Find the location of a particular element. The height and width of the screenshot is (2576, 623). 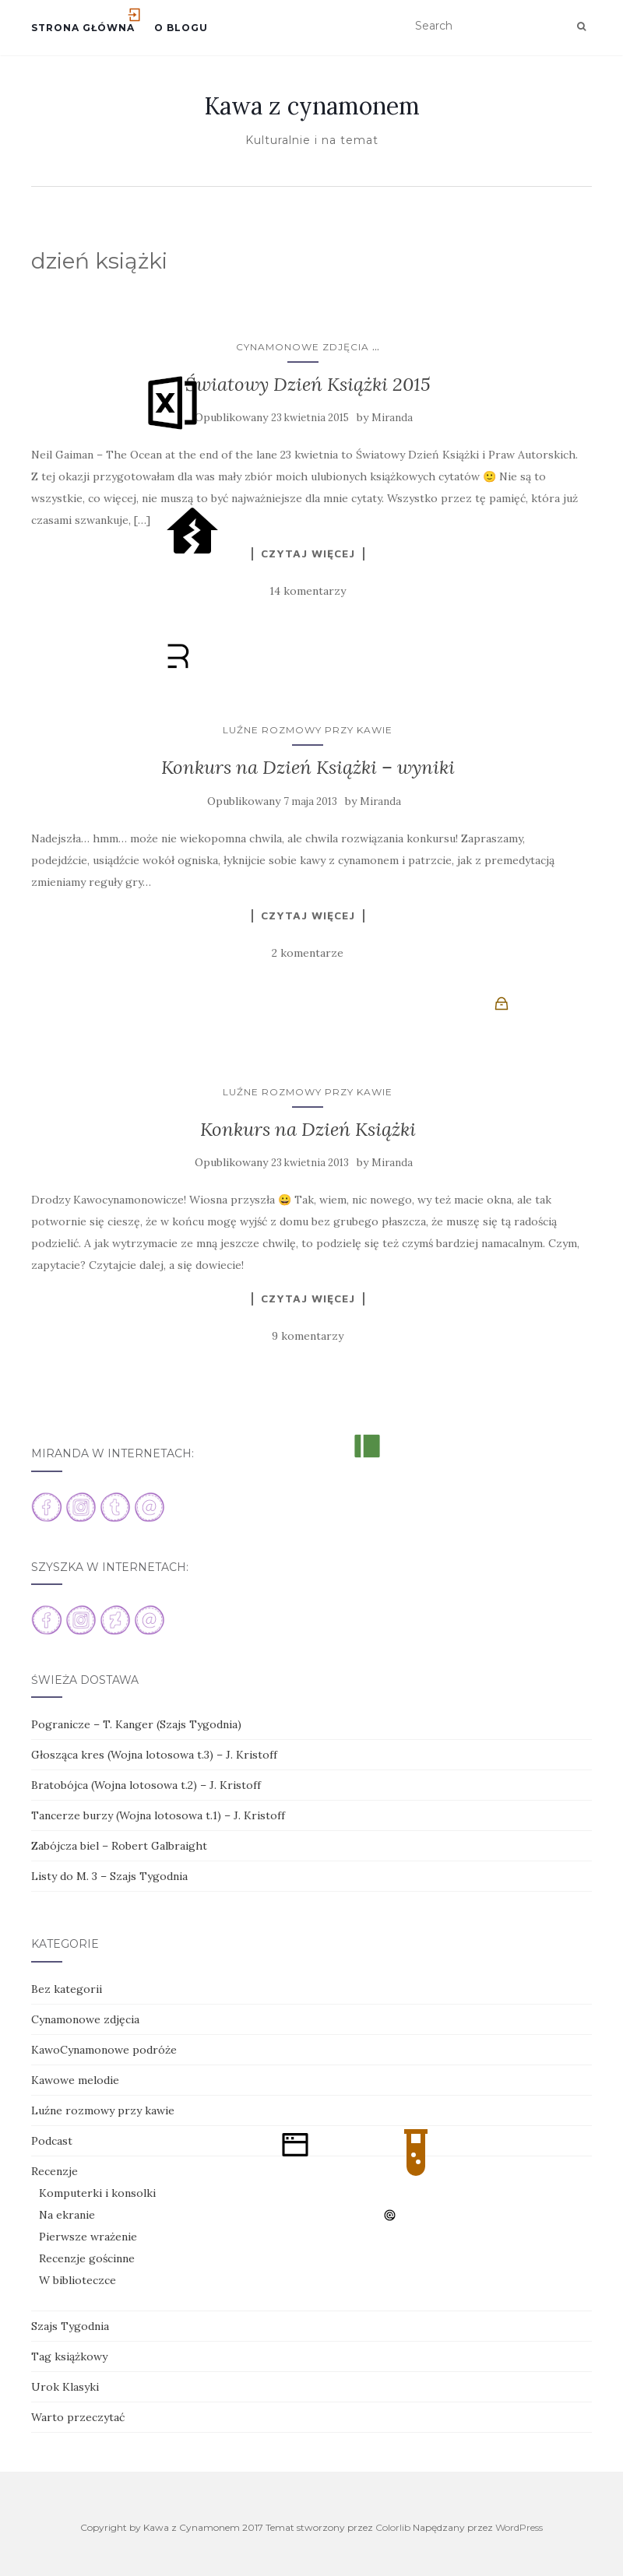

open a new browser window is located at coordinates (295, 2145).